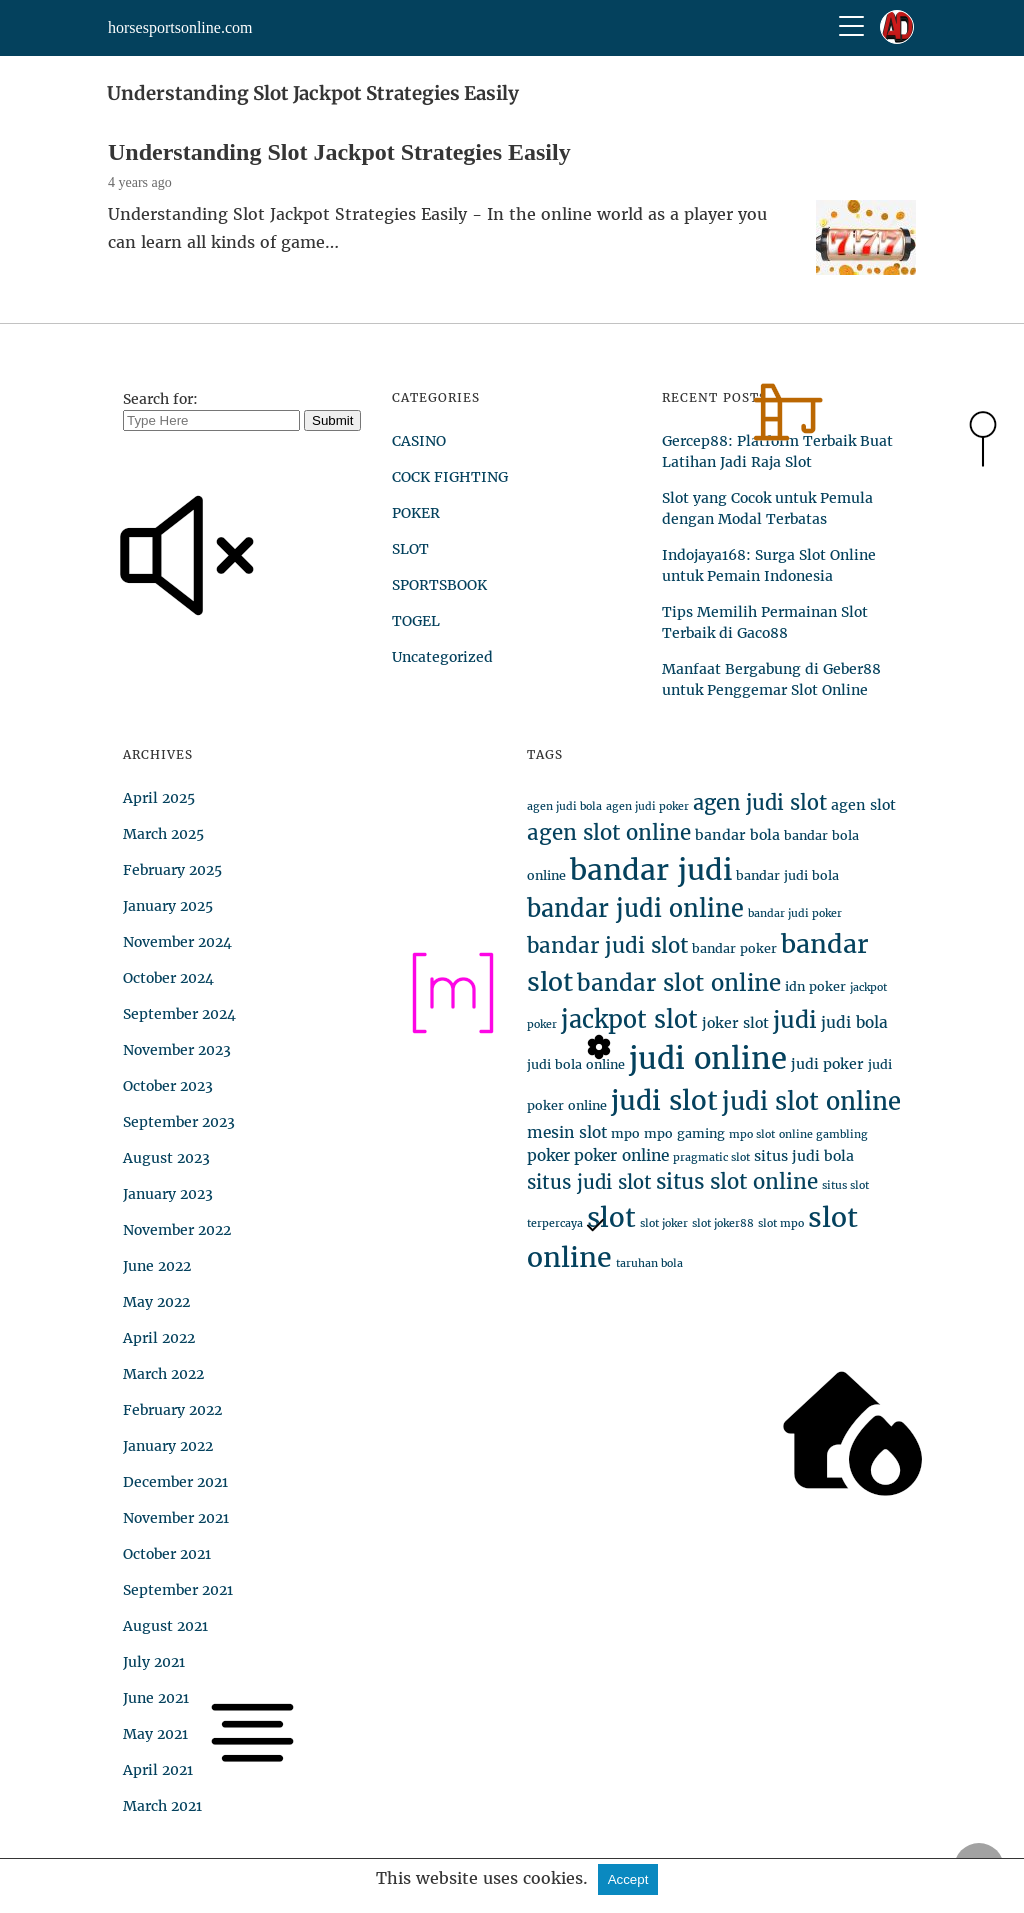 The width and height of the screenshot is (1024, 1913). I want to click on center align text, so click(252, 1734).